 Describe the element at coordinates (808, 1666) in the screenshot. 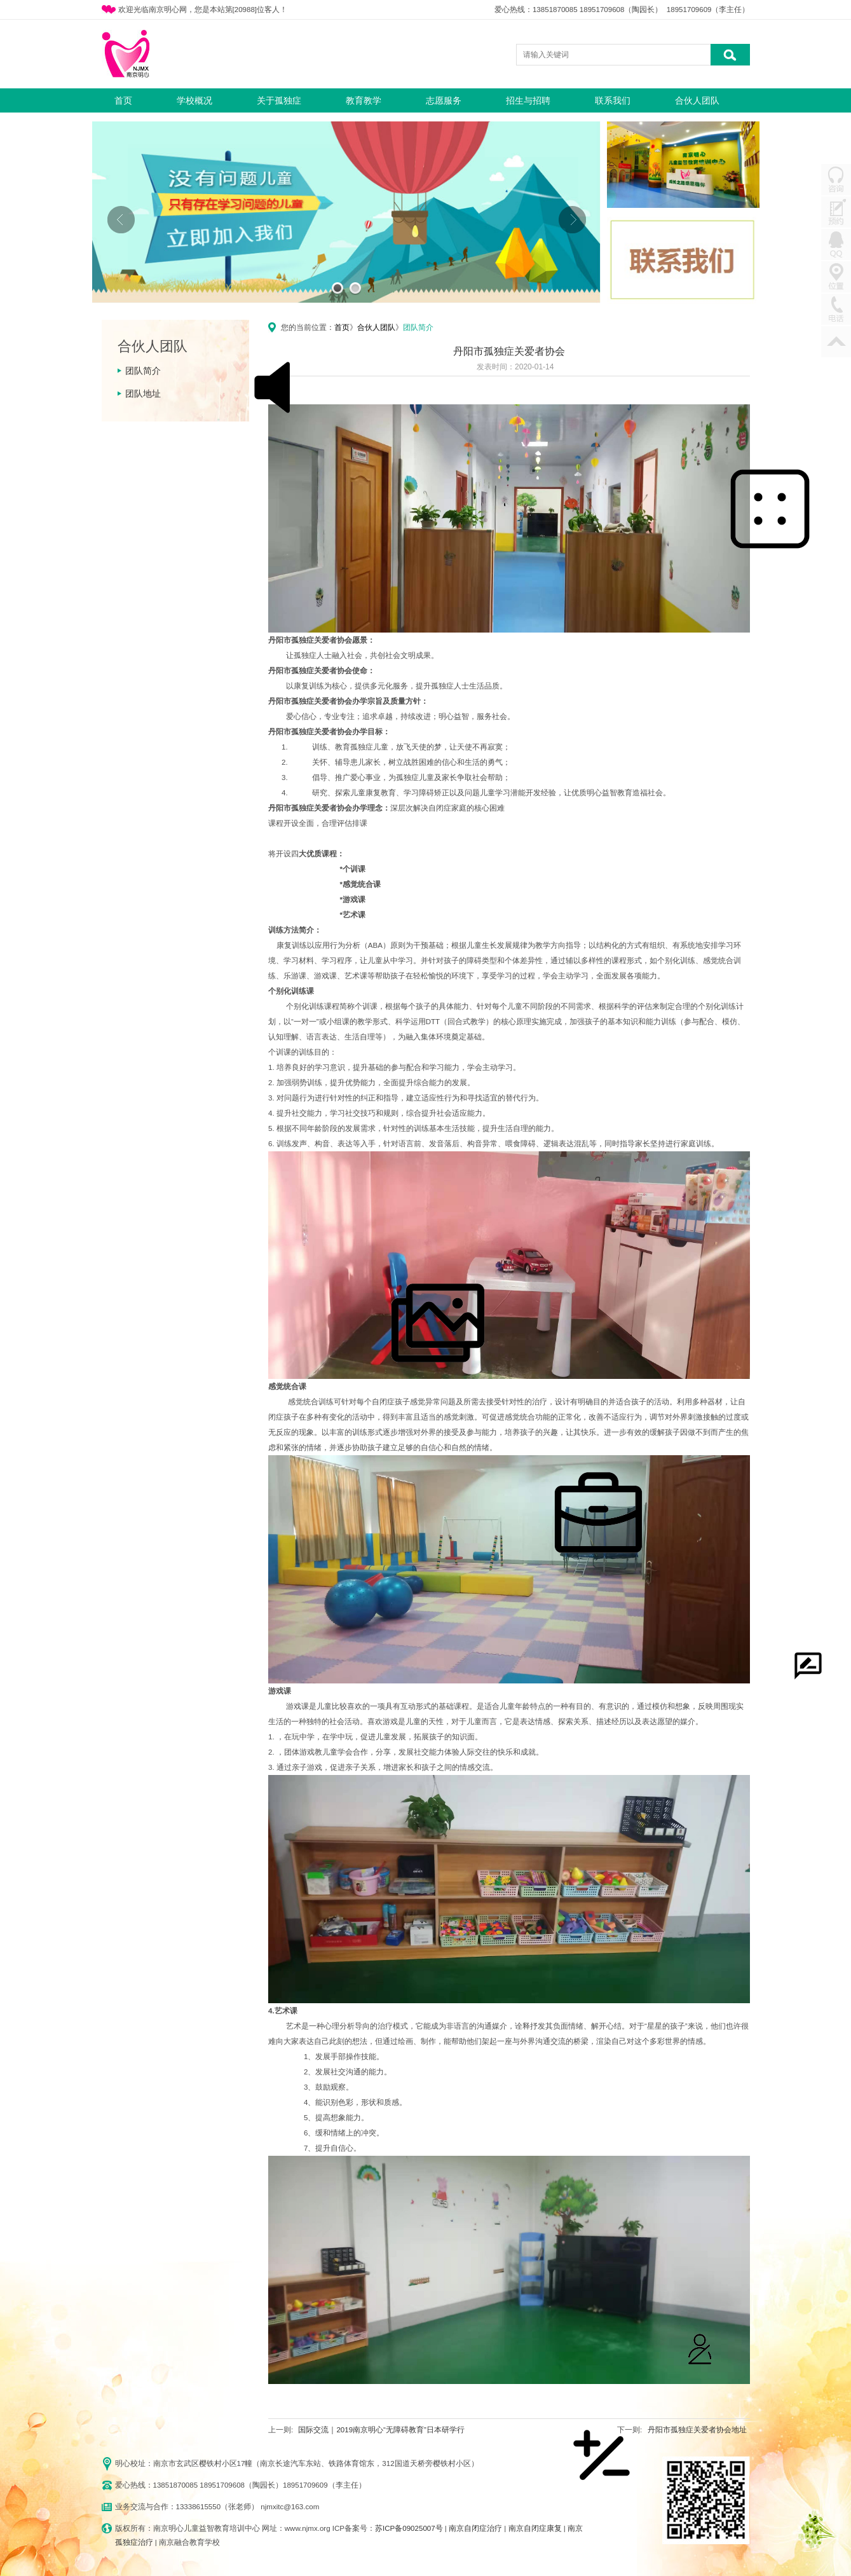

I see `write a review or rating` at that location.